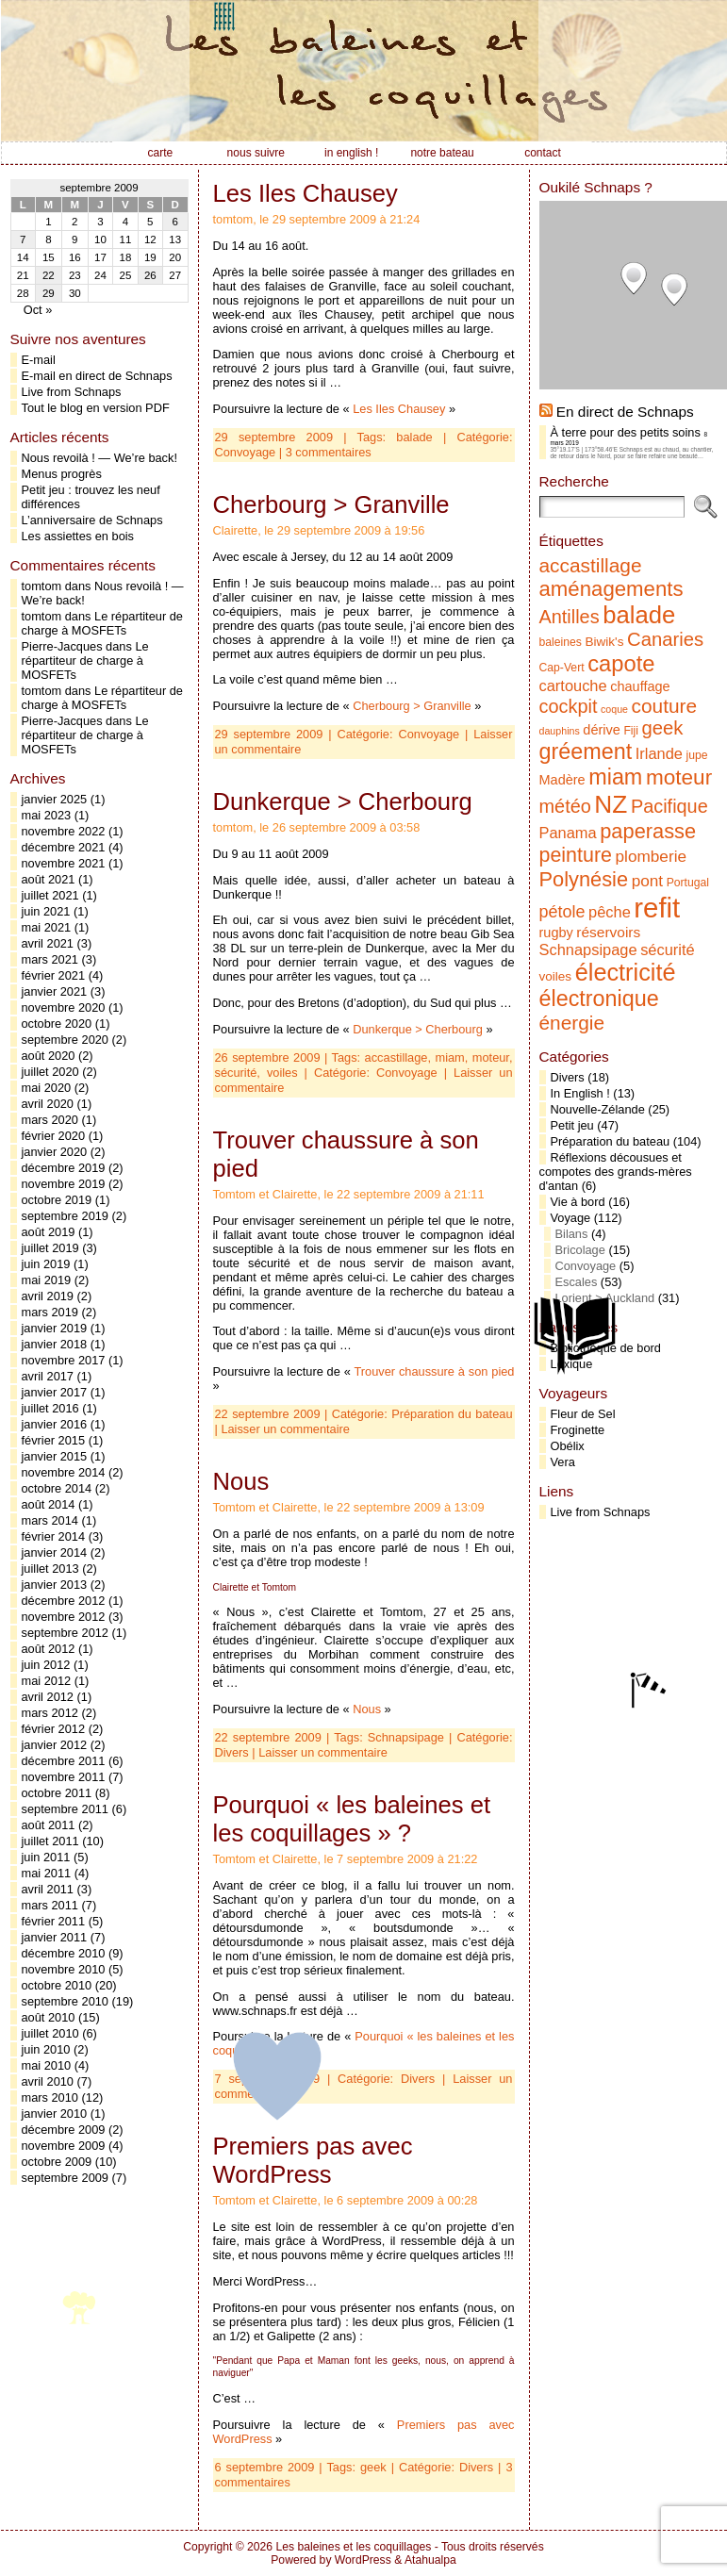  I want to click on add to favorites, so click(277, 2076).